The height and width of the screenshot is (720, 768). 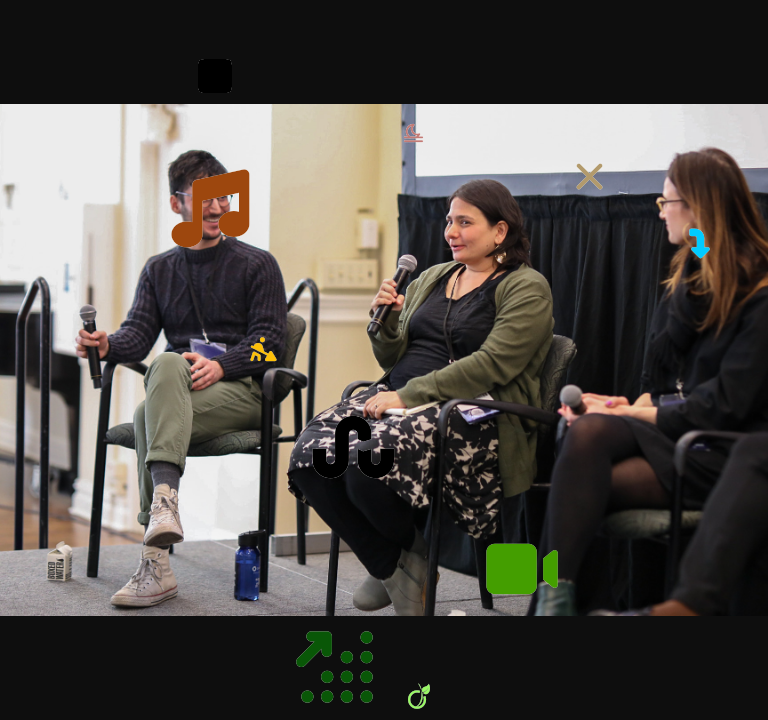 I want to click on export or share data, so click(x=337, y=667).